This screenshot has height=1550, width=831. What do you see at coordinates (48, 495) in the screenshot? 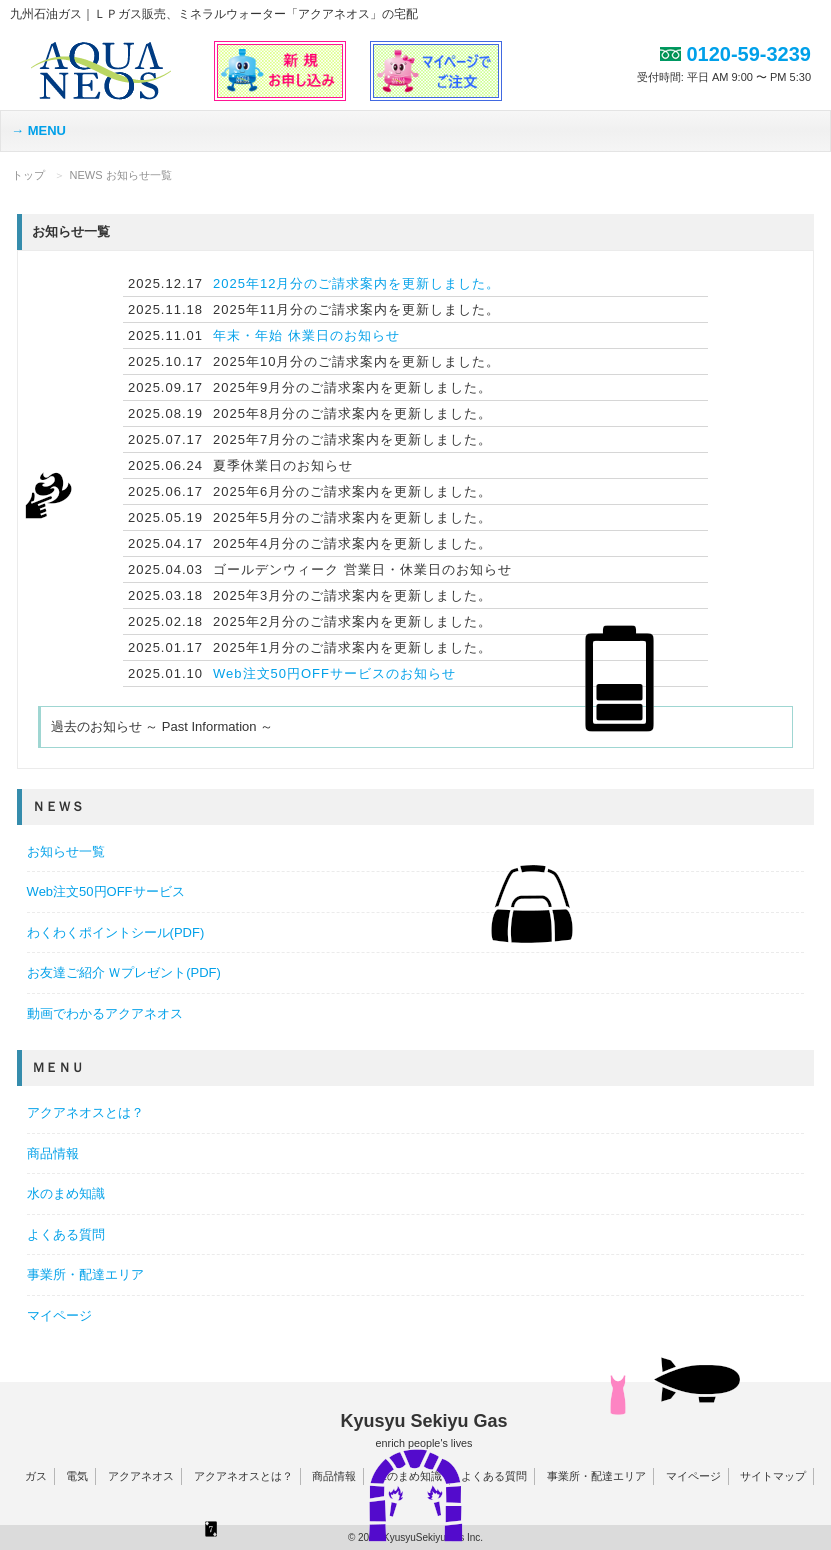
I see `indicates a "hot" or trending item` at bounding box center [48, 495].